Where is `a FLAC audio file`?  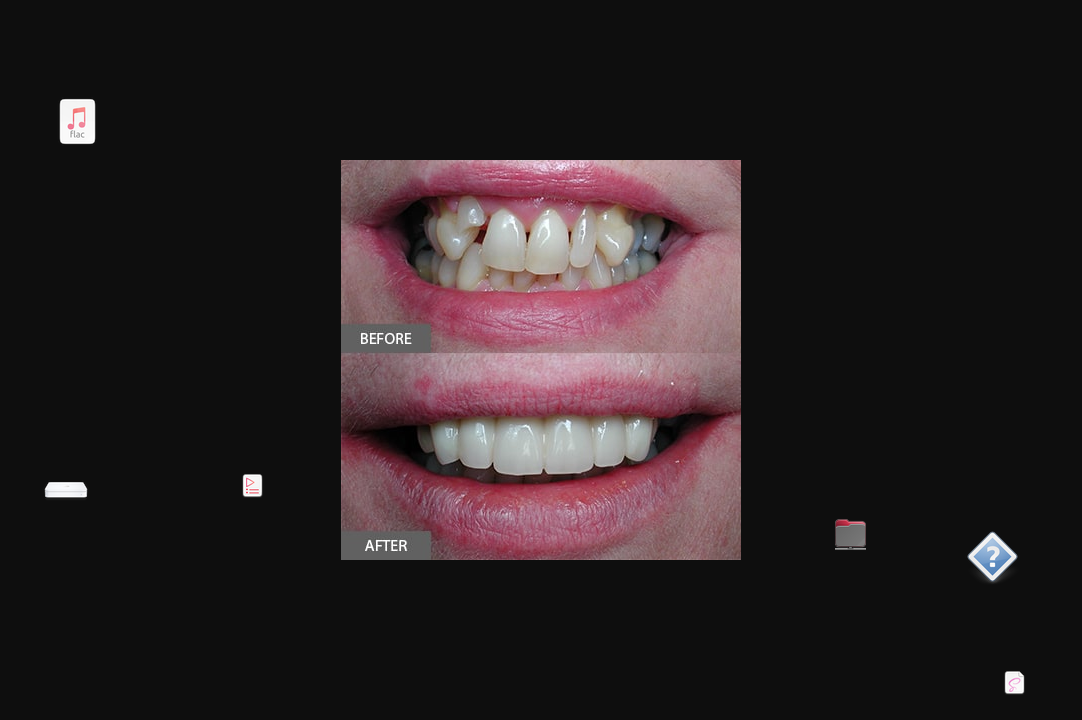 a FLAC audio file is located at coordinates (77, 121).